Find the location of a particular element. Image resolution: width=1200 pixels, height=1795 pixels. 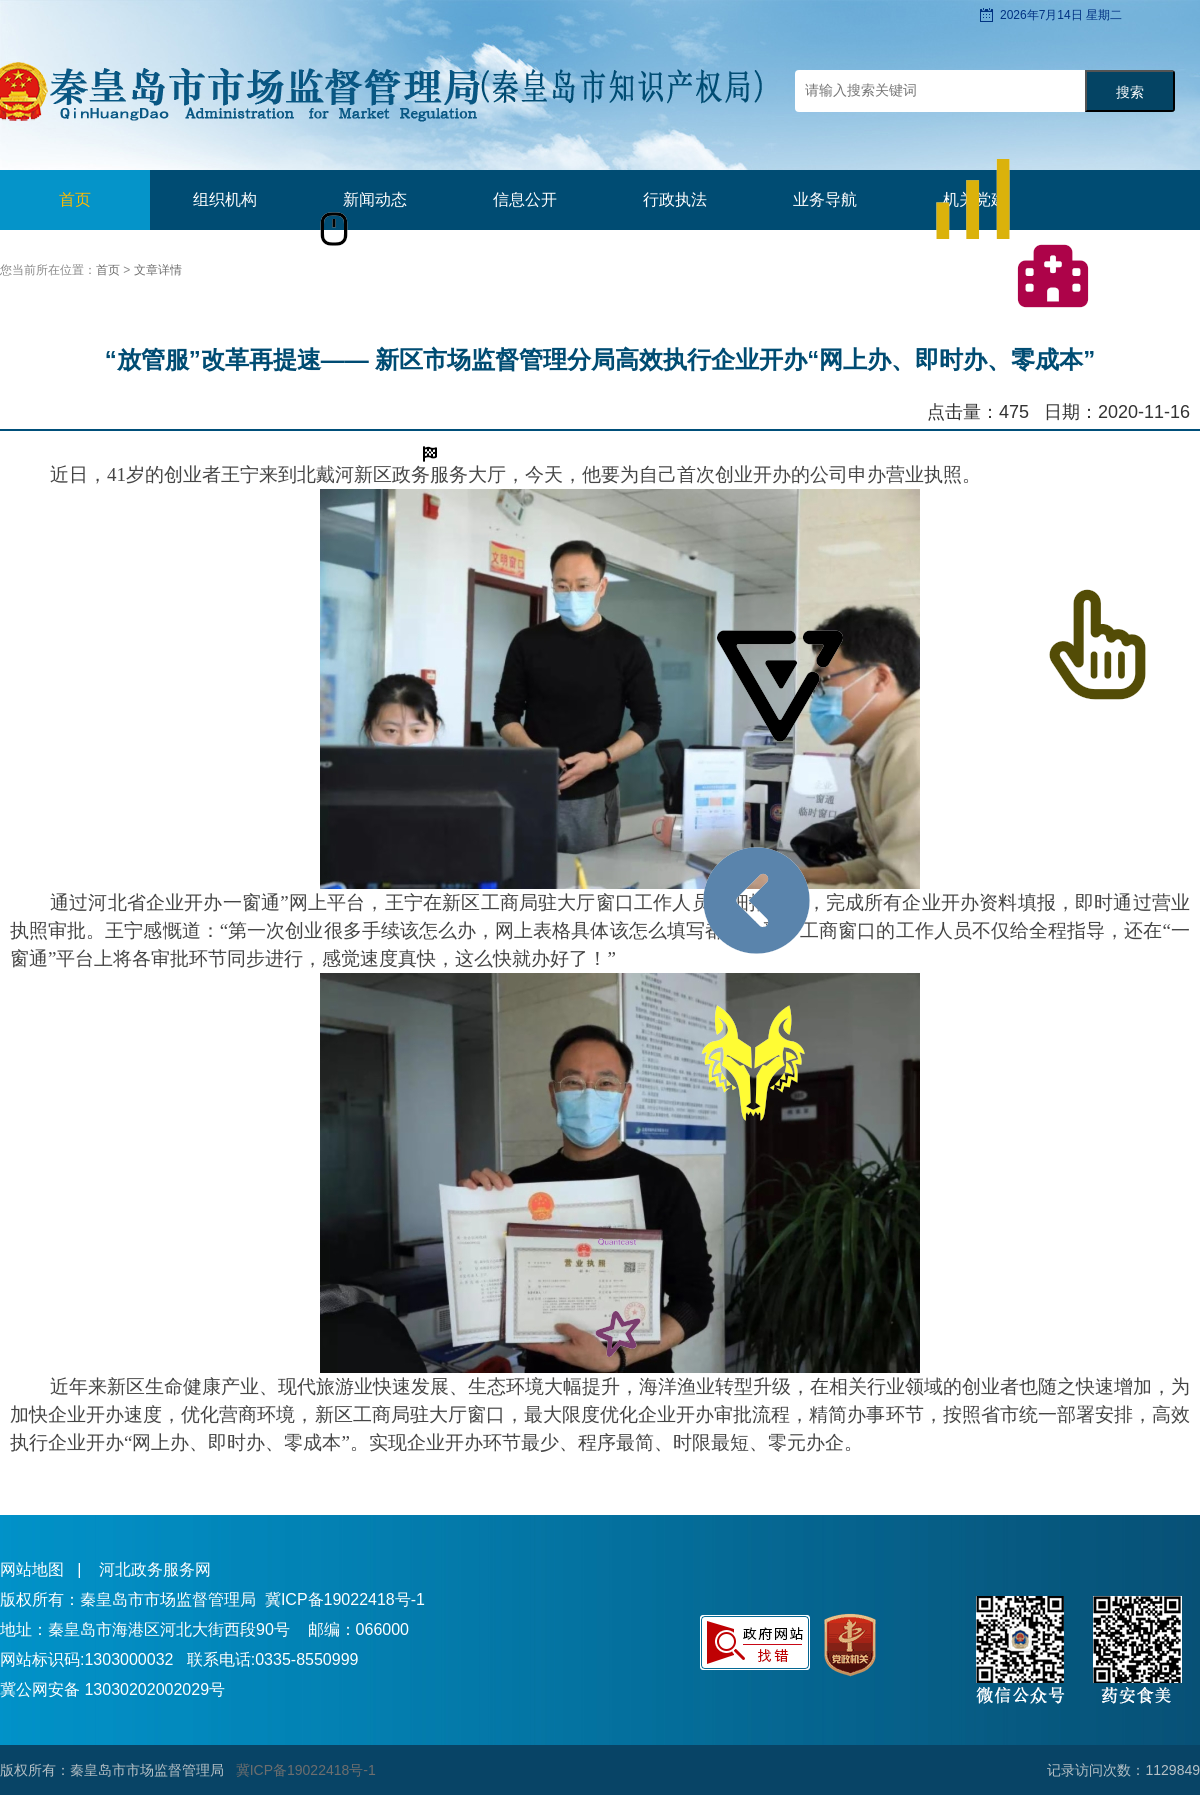

wolf pack battalion brand logo is located at coordinates (753, 1063).